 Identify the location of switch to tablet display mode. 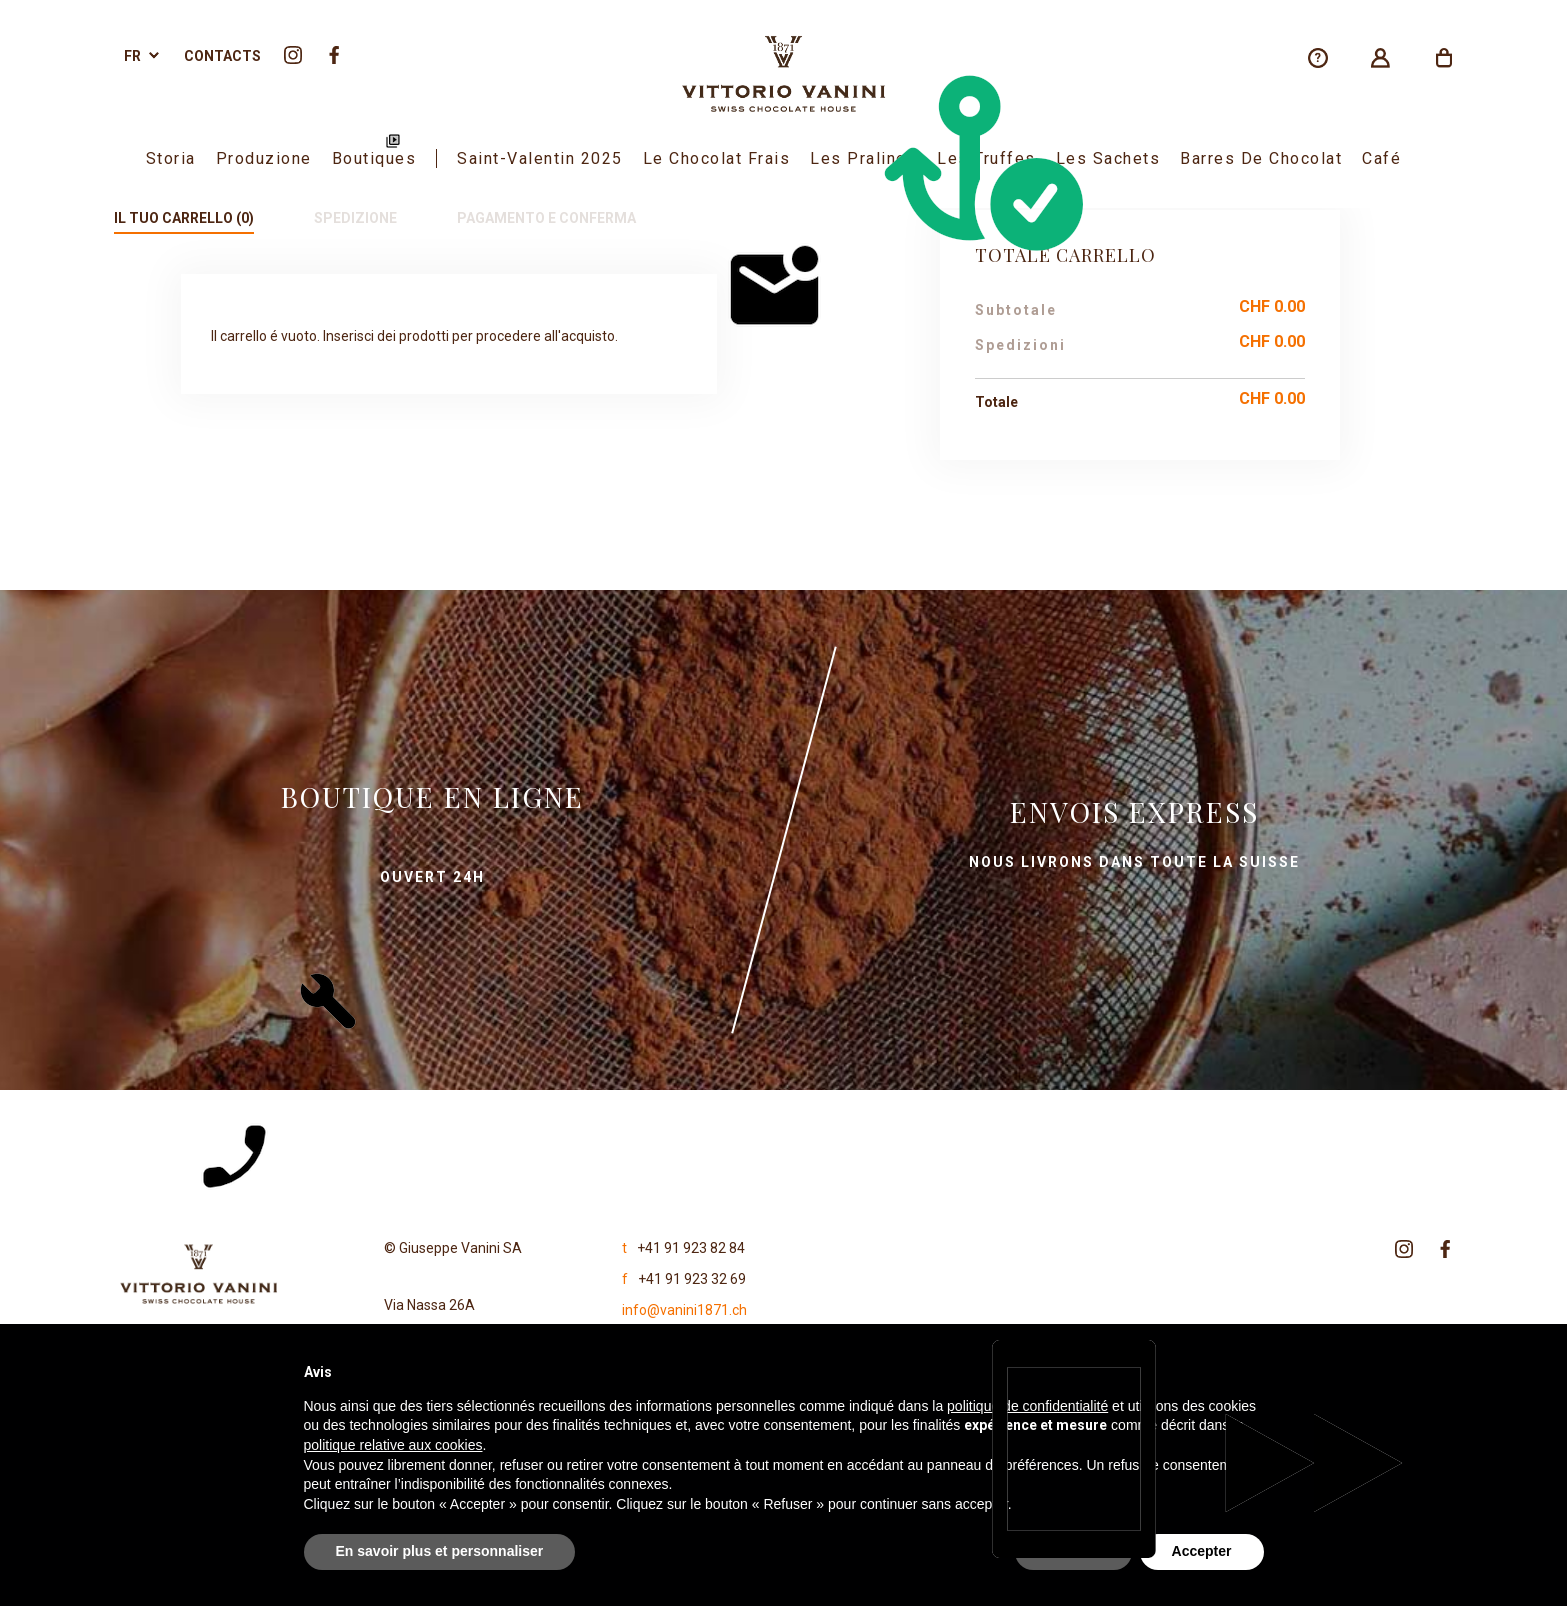
(1074, 1449).